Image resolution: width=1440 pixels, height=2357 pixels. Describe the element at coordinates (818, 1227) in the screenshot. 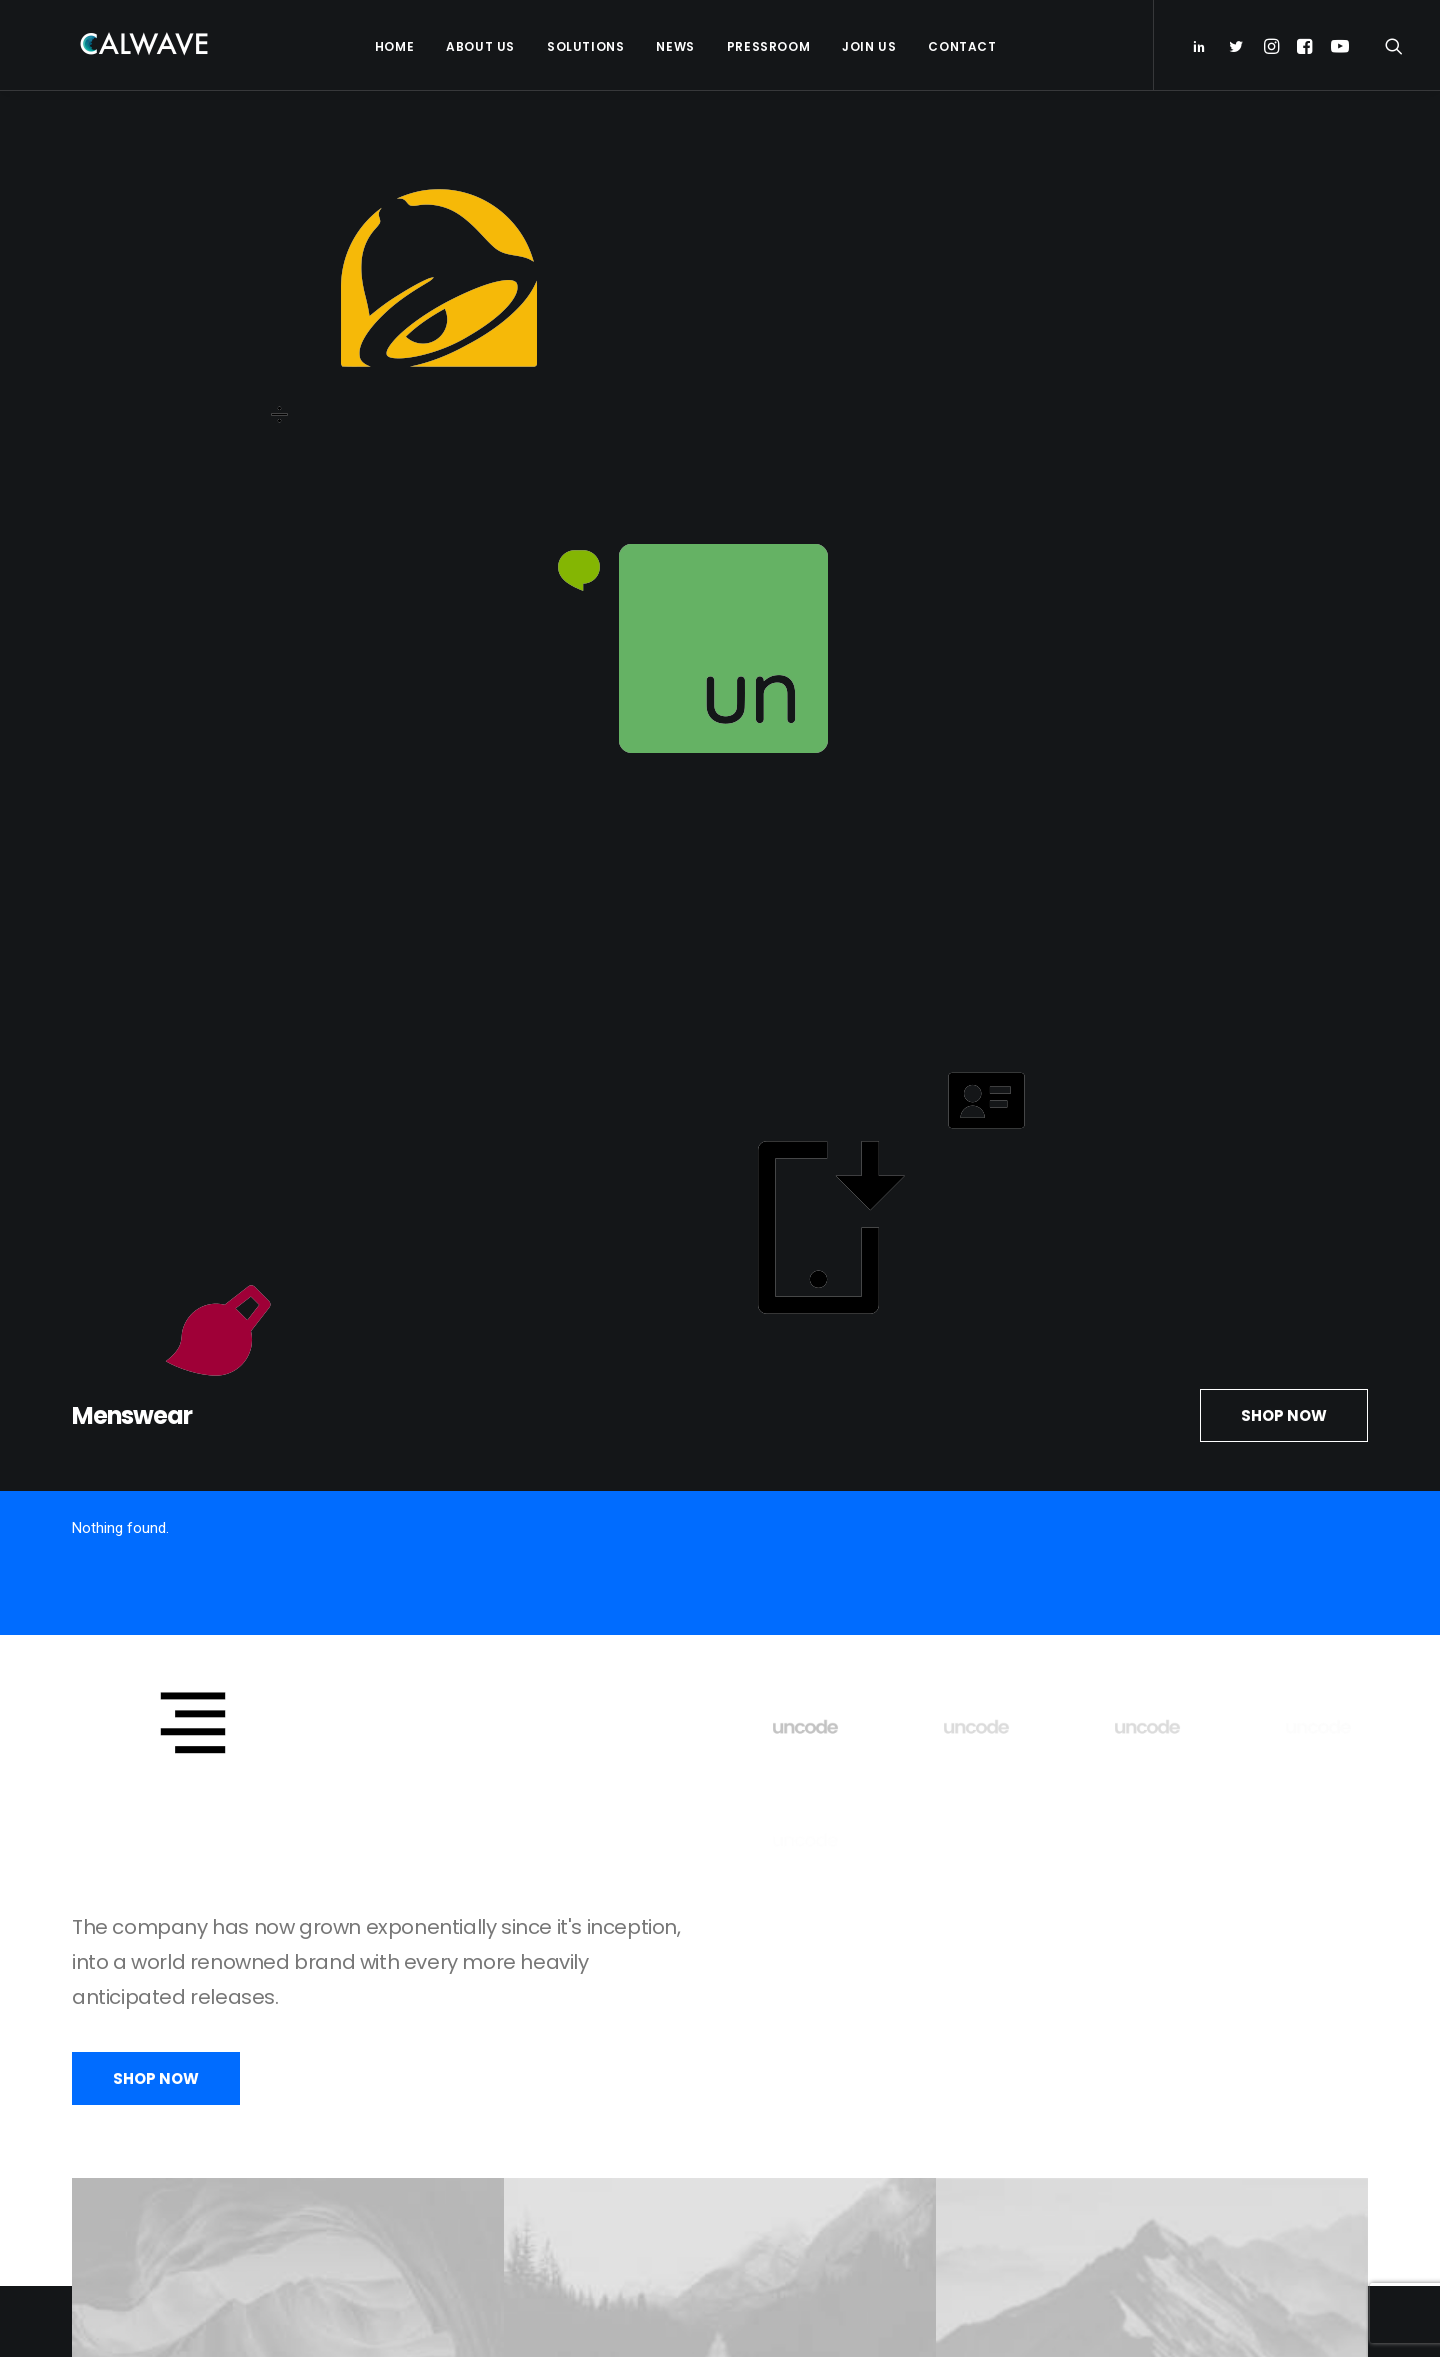

I see `download app to mobile device` at that location.